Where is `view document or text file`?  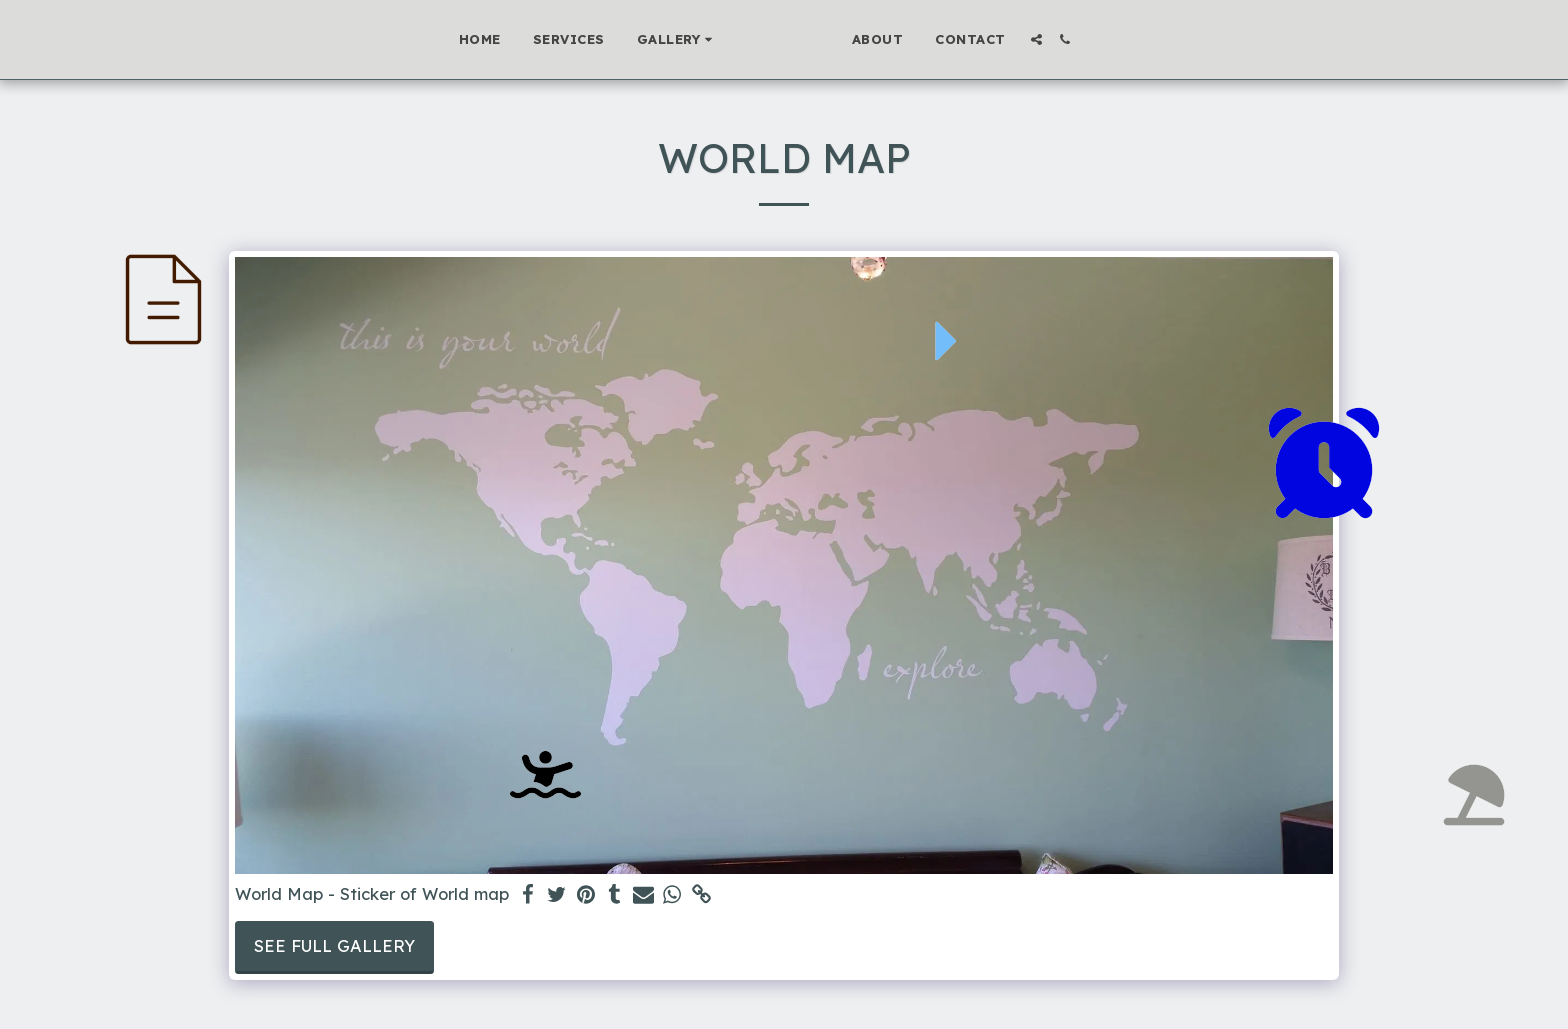 view document or text file is located at coordinates (163, 299).